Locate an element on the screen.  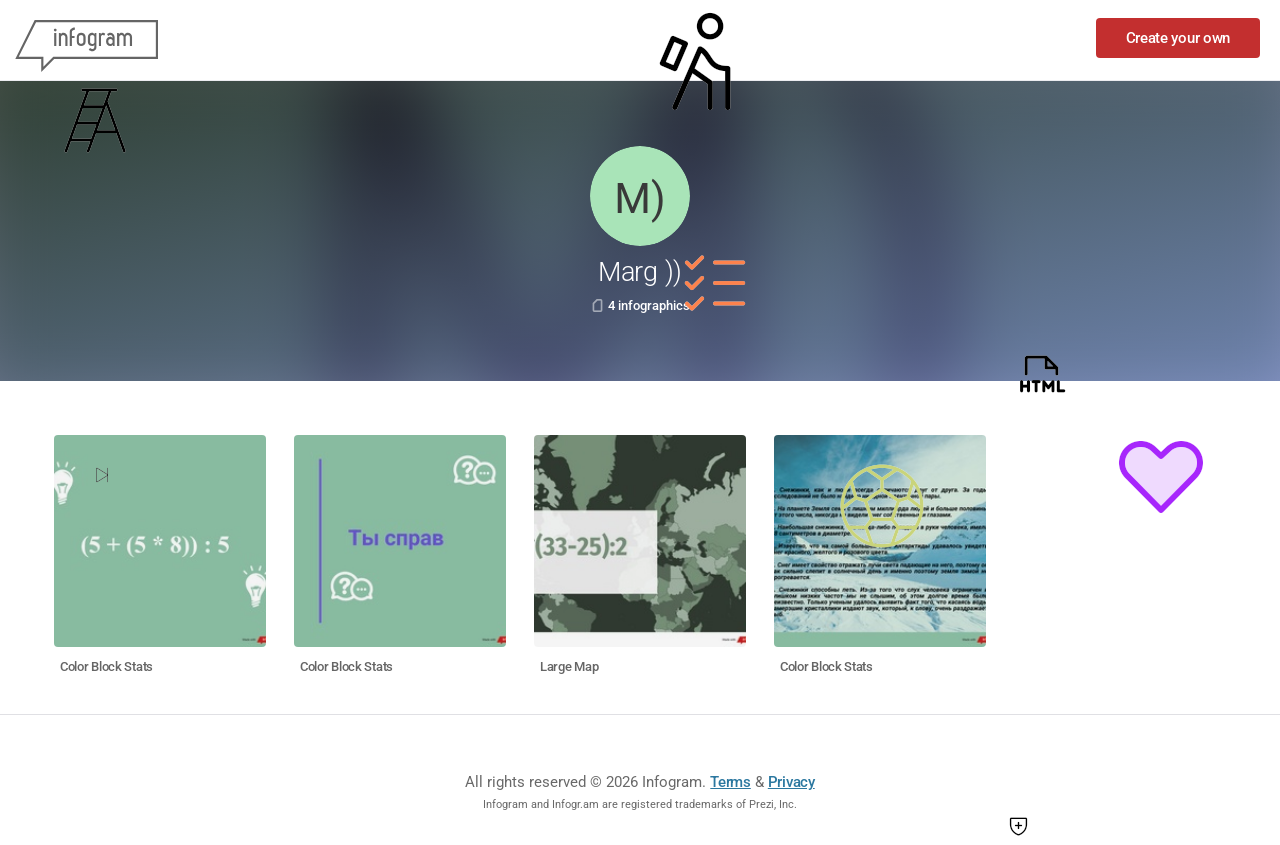
view completed tasks or checklist is located at coordinates (715, 283).